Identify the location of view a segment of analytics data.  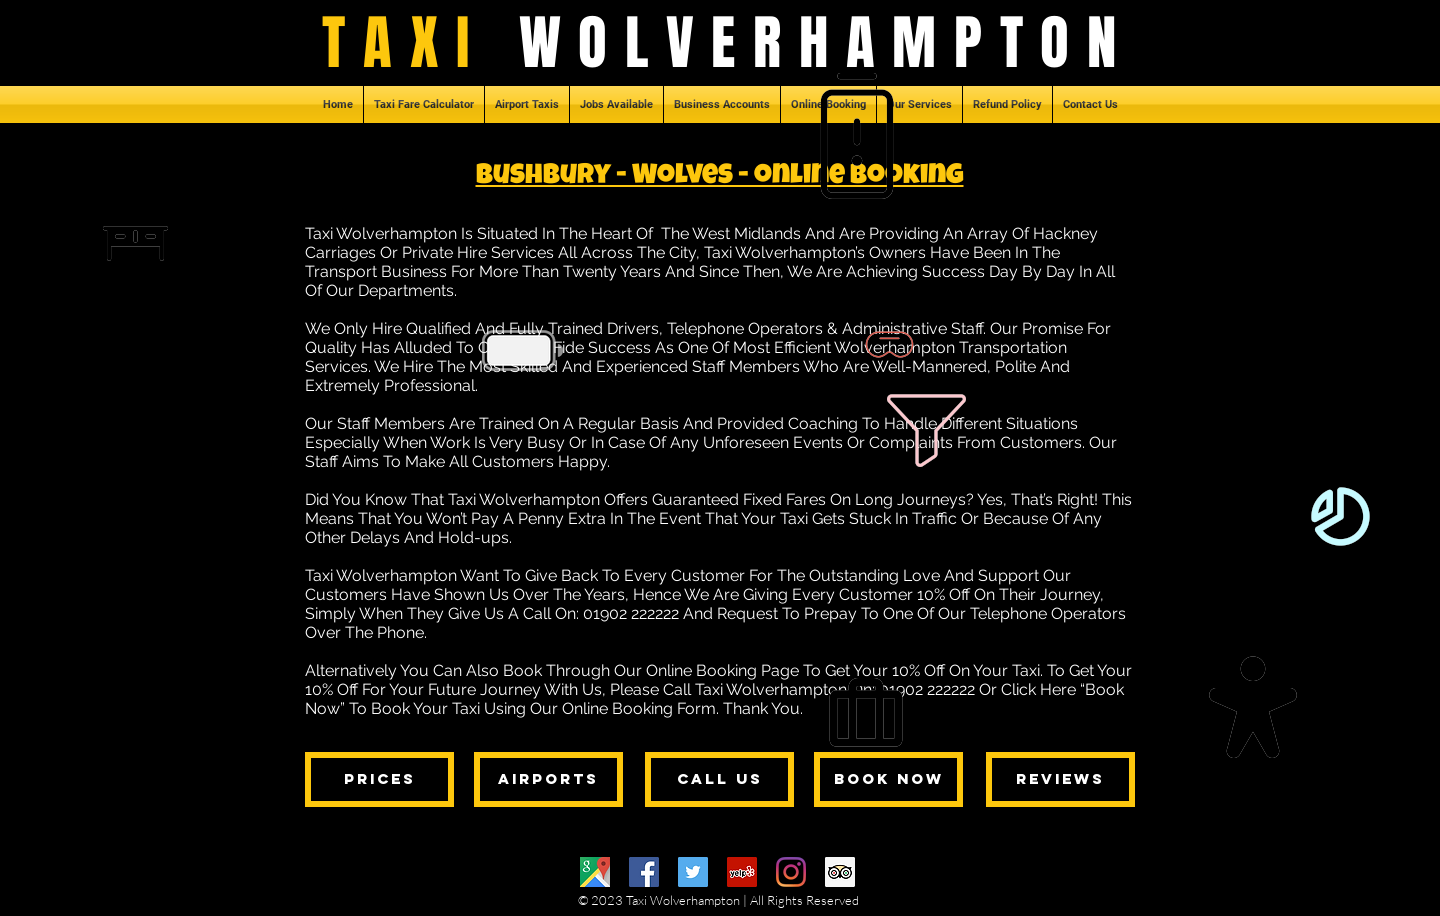
(1340, 516).